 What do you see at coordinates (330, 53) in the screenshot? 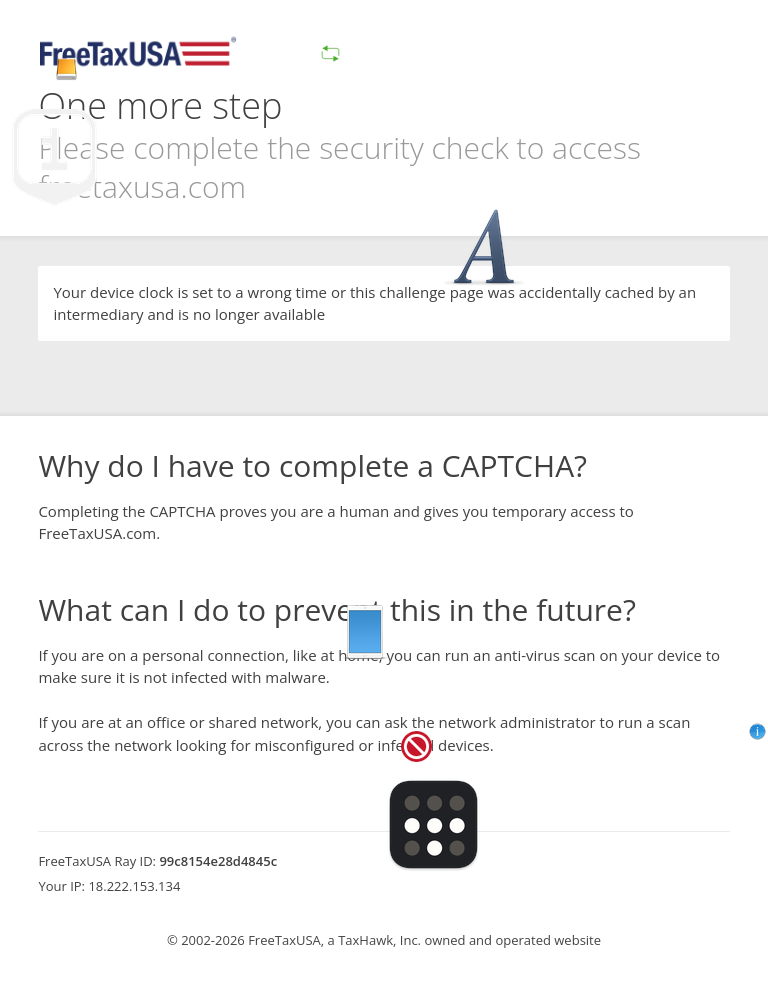
I see `sync or refresh mail messages` at bounding box center [330, 53].